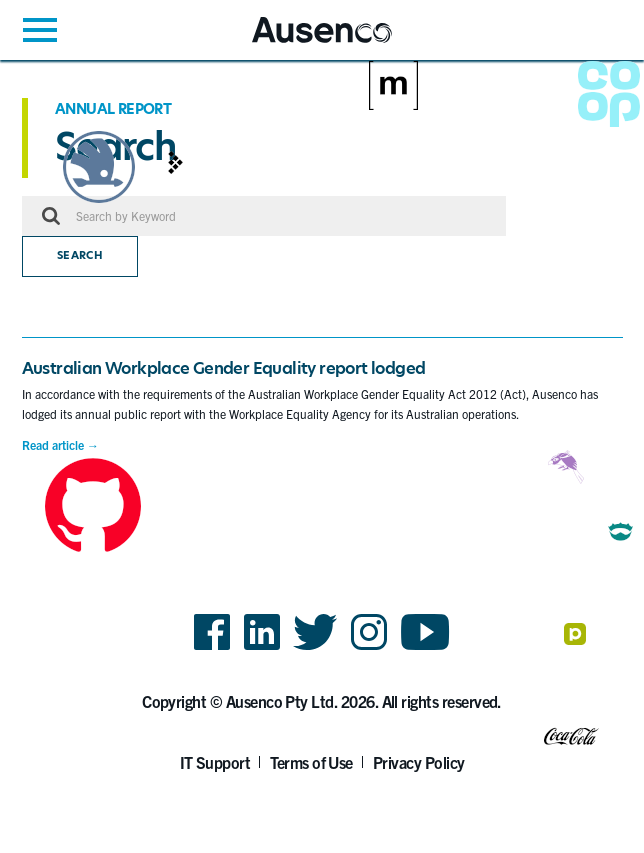 The width and height of the screenshot is (644, 853). I want to click on link to Gerrit code review platform, so click(566, 467).